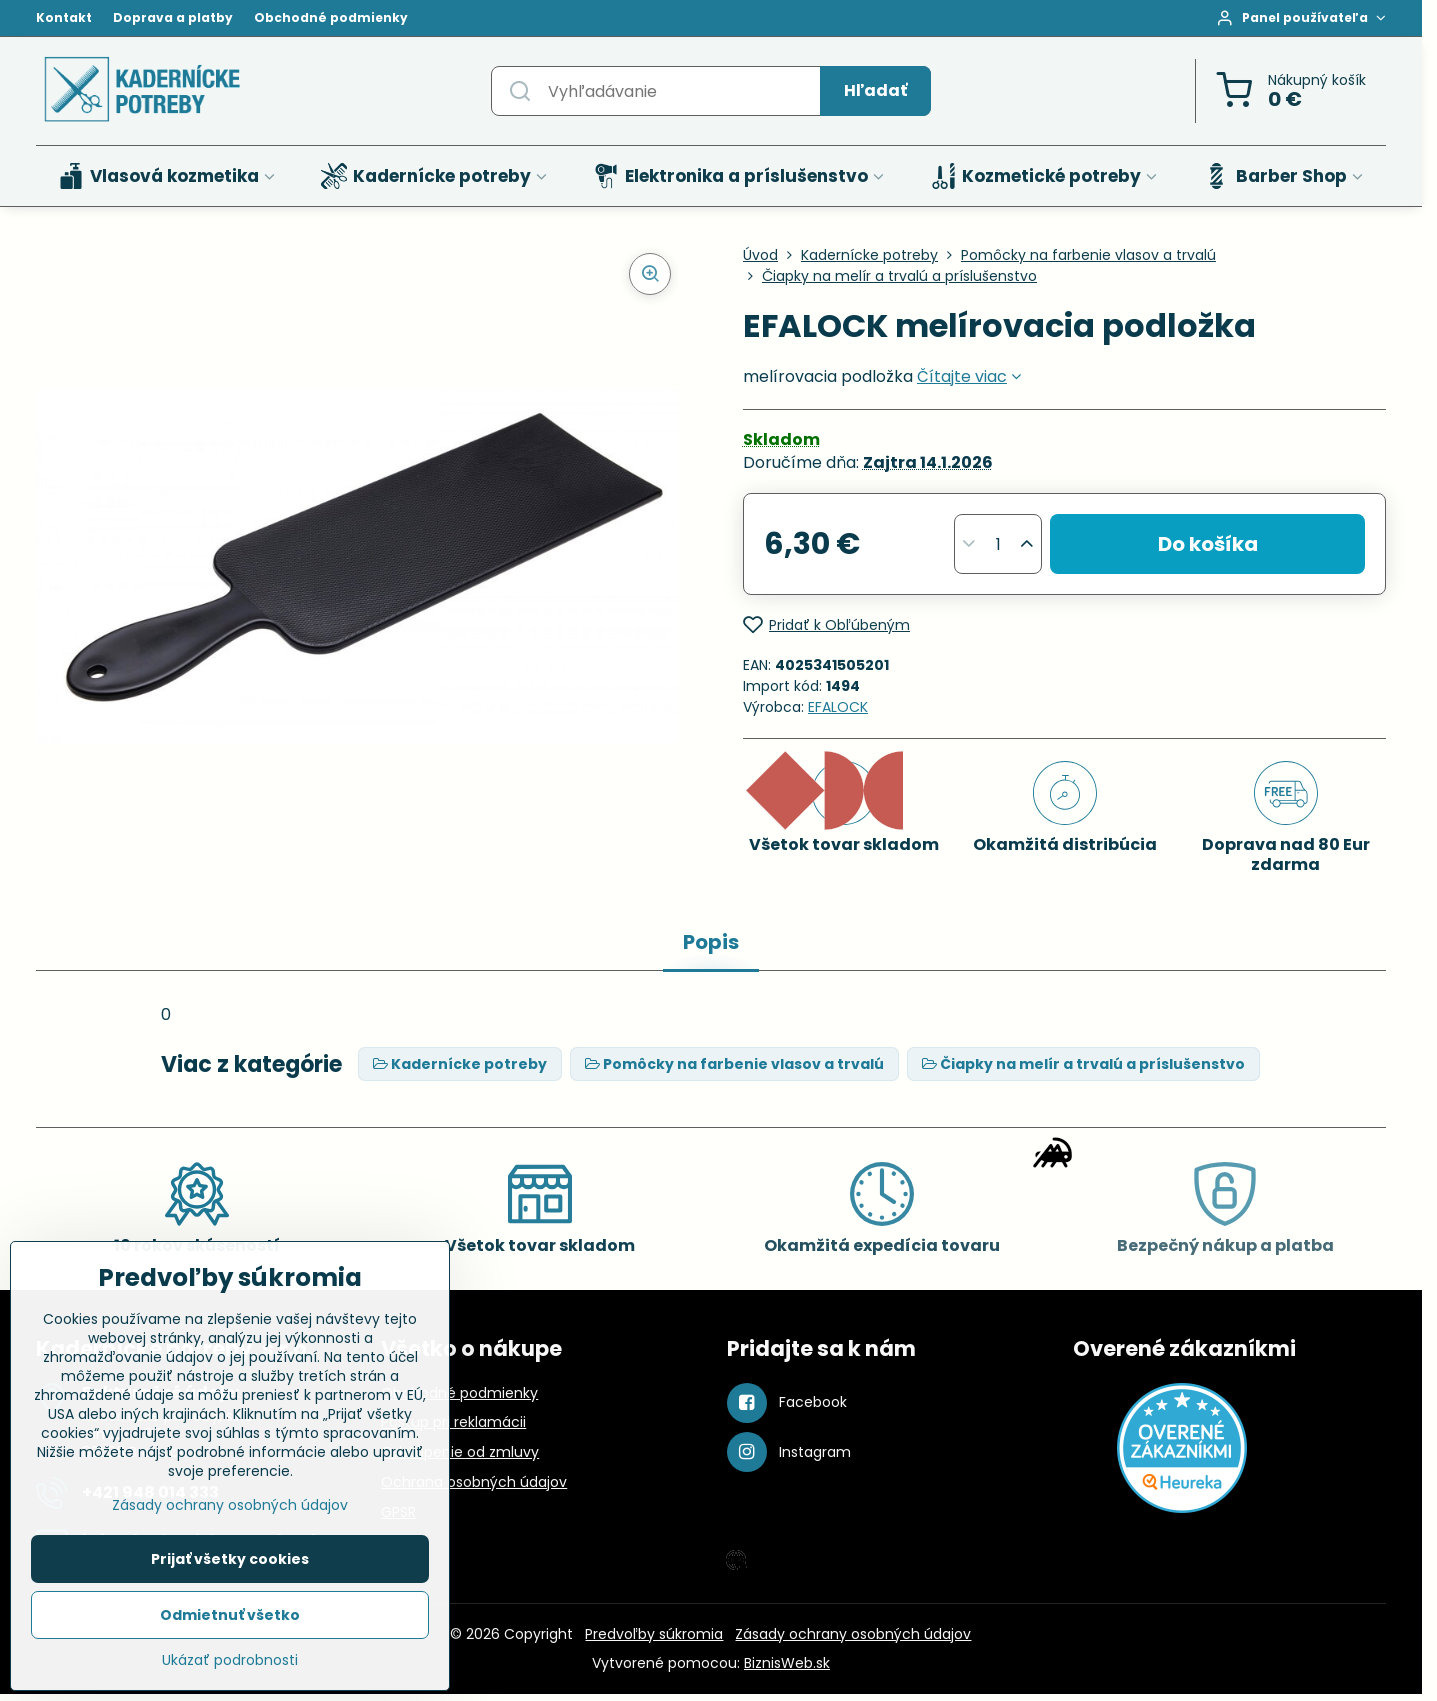 The image size is (1437, 1701). What do you see at coordinates (1052, 1152) in the screenshot?
I see `indicates pest or insect-related content` at bounding box center [1052, 1152].